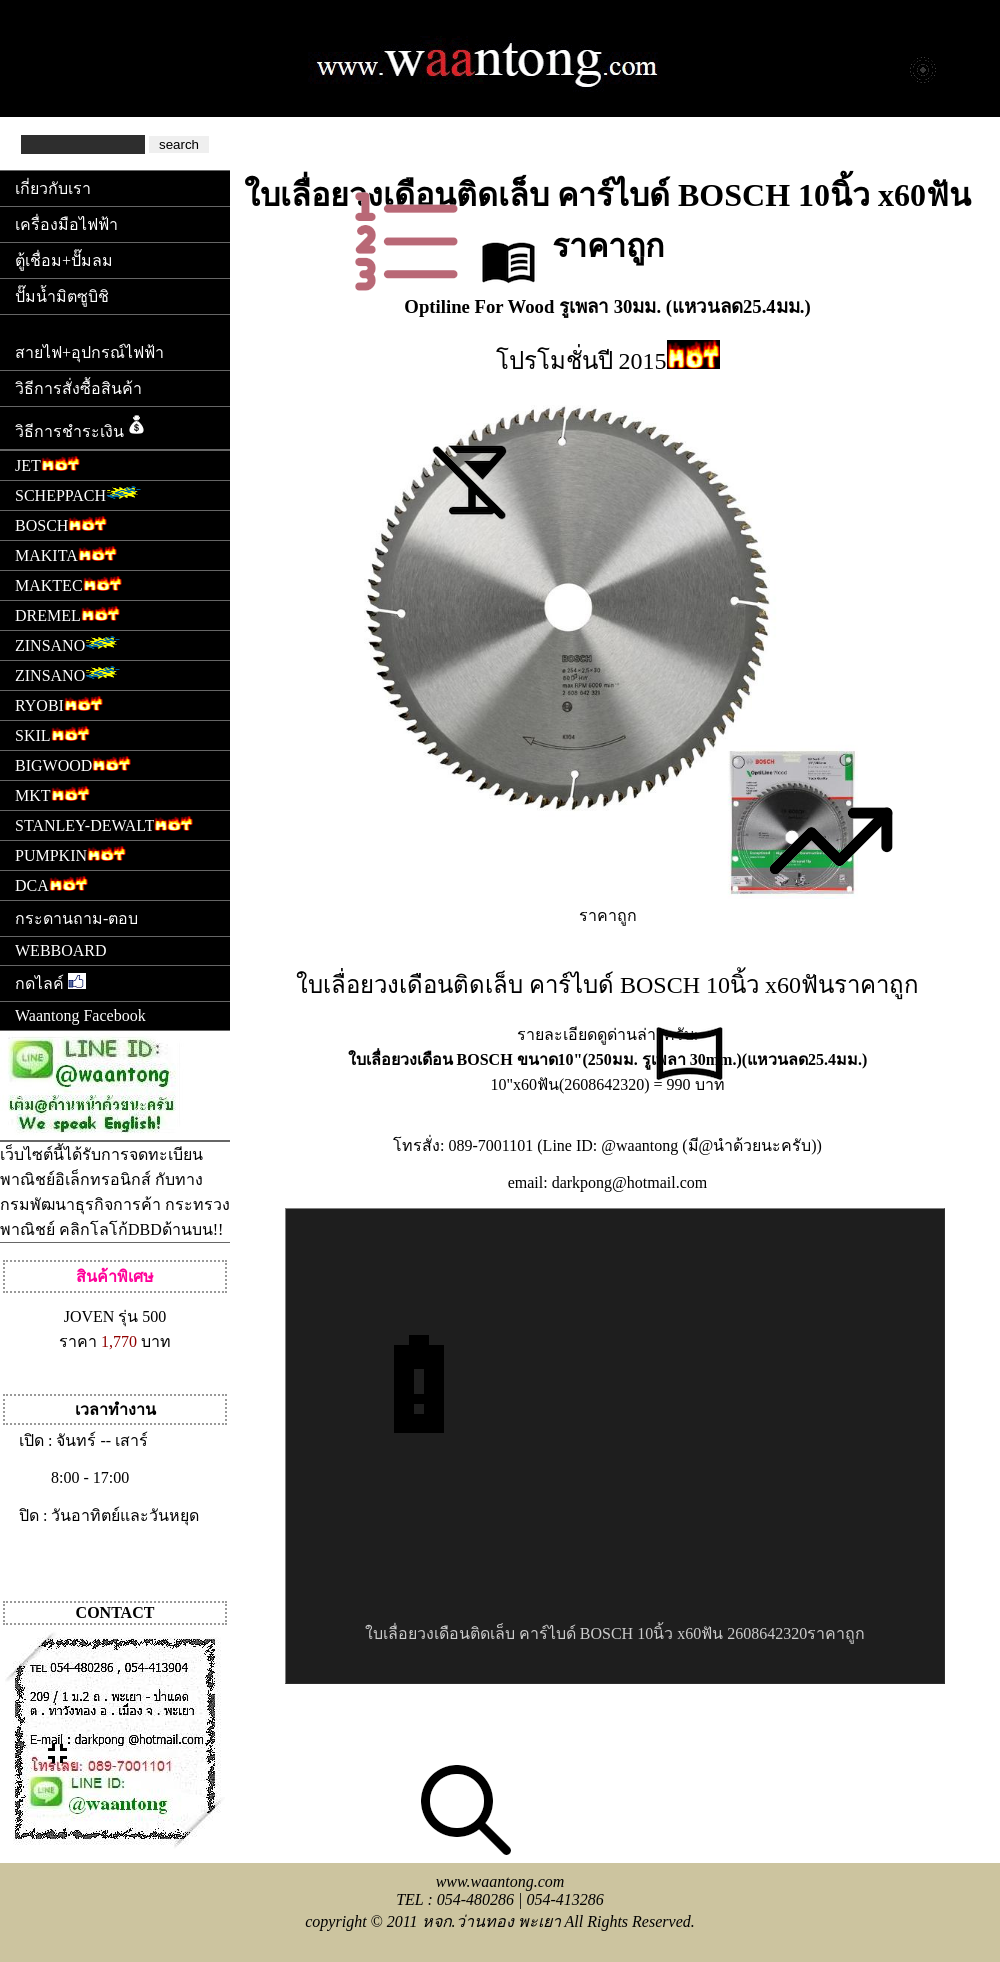 This screenshot has height=1962, width=1000. Describe the element at coordinates (419, 1384) in the screenshot. I see `low battery warning` at that location.